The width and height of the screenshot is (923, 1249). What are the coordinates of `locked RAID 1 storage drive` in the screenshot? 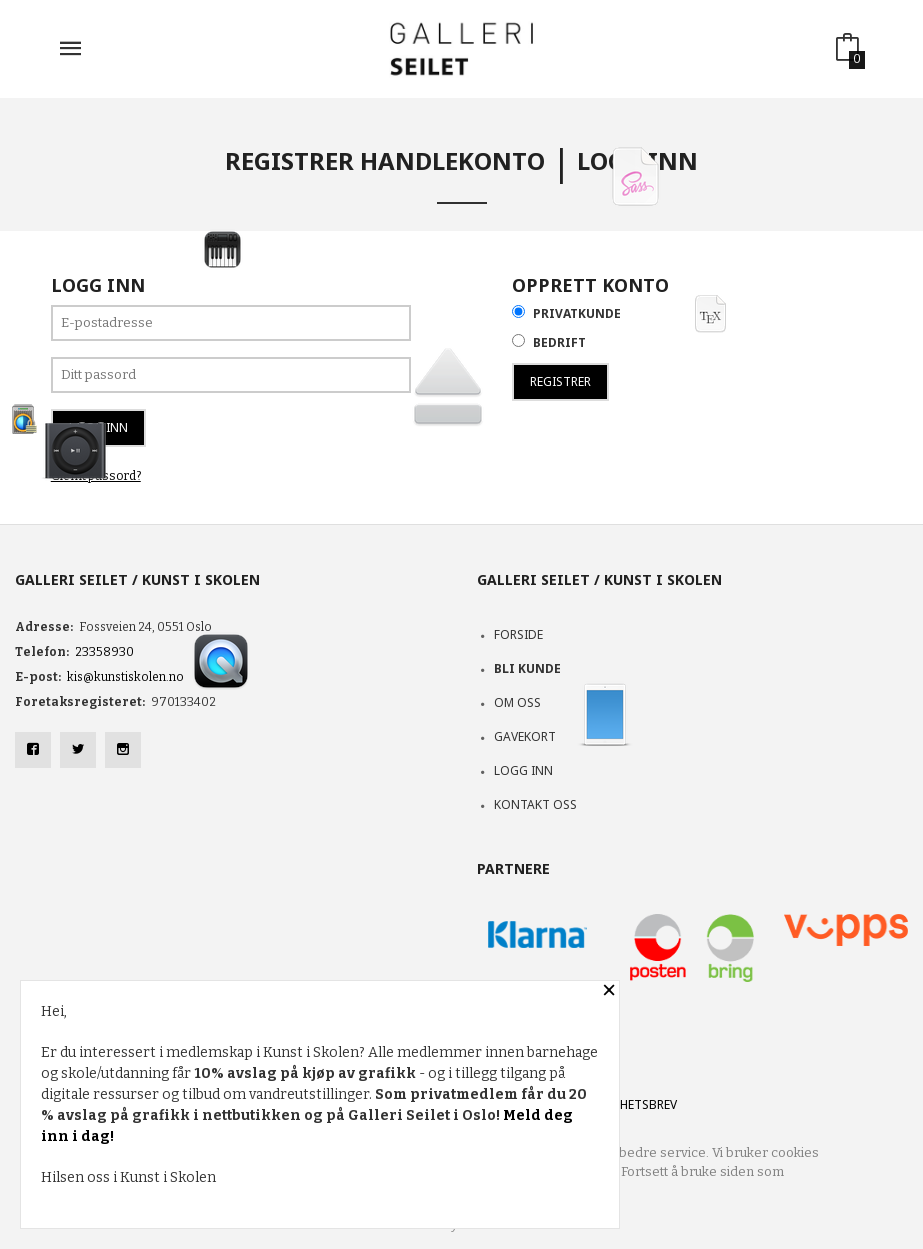 It's located at (23, 419).